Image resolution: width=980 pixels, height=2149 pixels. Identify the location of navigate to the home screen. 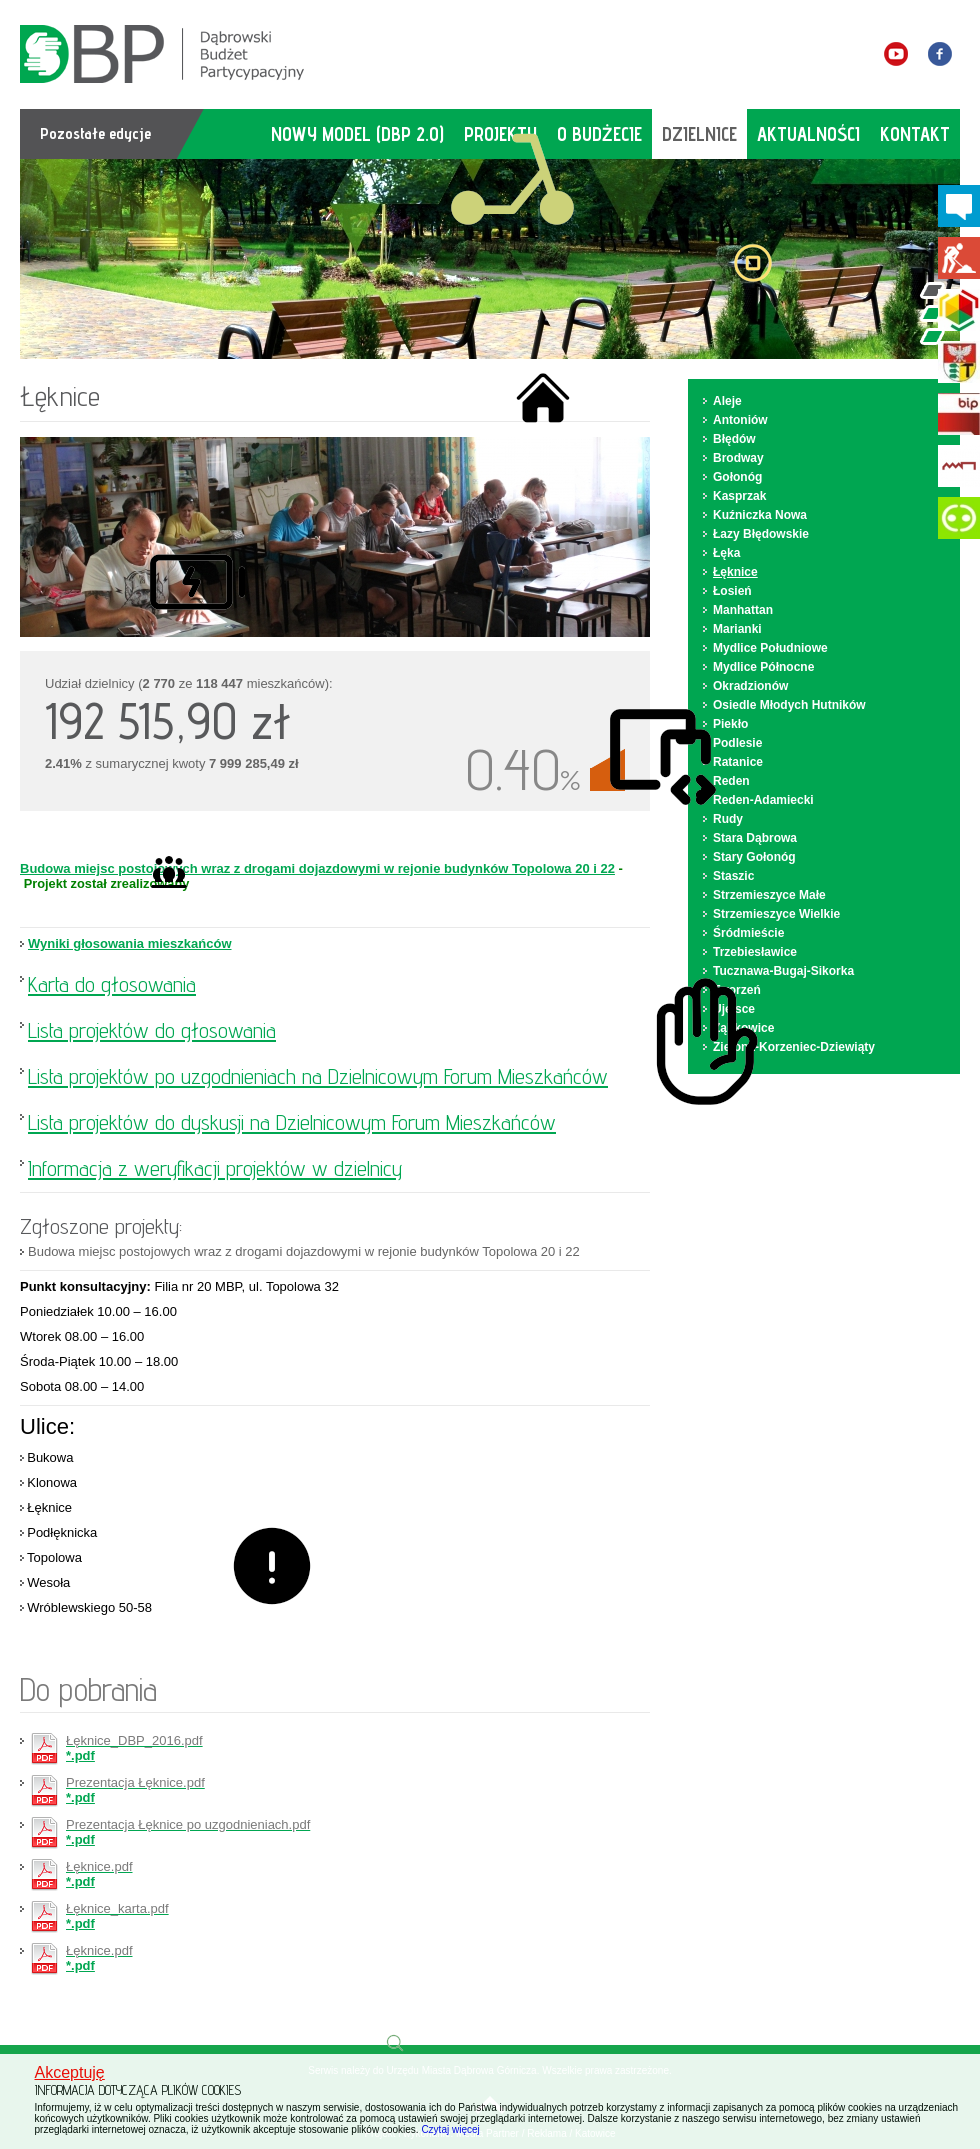
(543, 398).